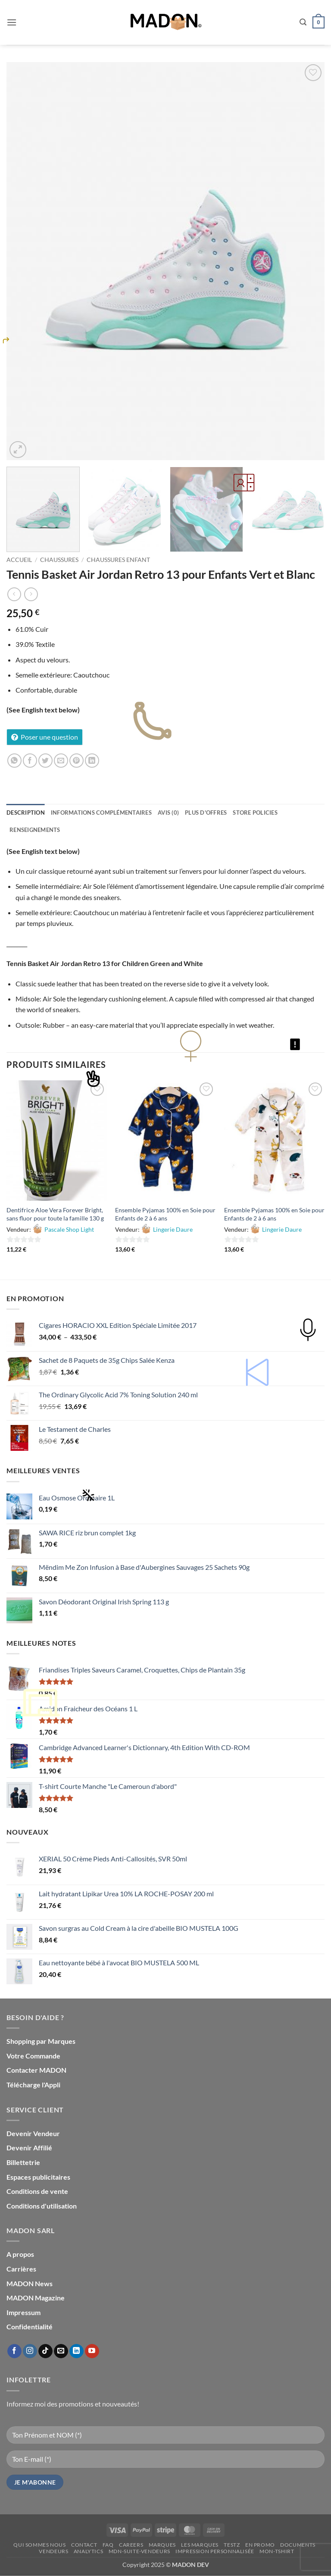 The width and height of the screenshot is (331, 2576). What do you see at coordinates (244, 483) in the screenshot?
I see `start or join a video conference` at bounding box center [244, 483].